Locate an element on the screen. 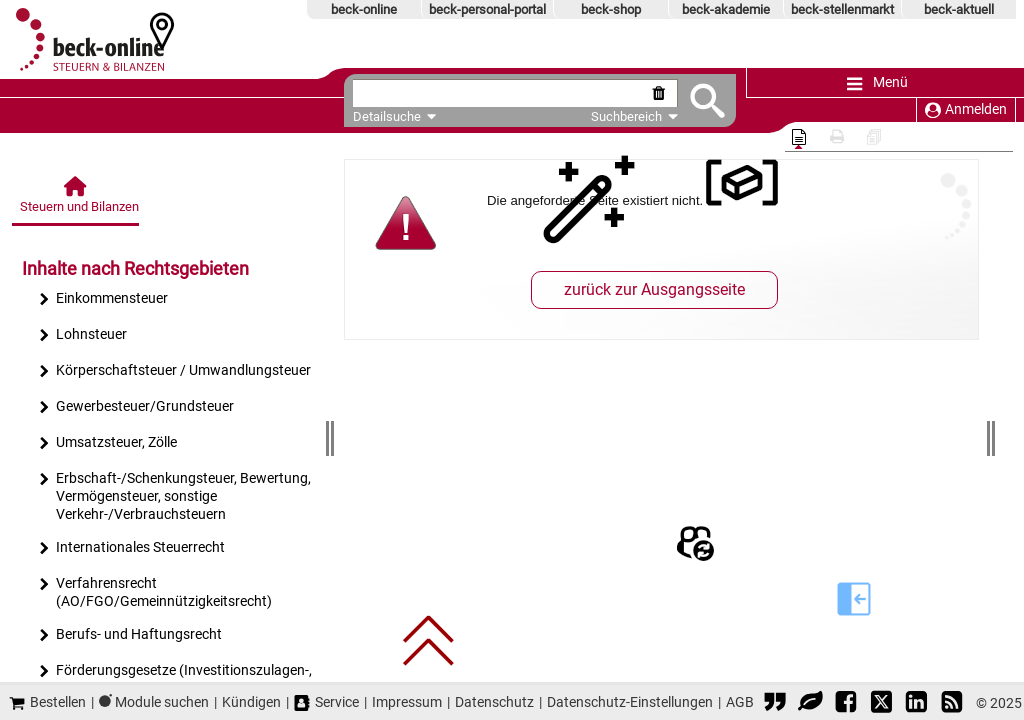  view or set your current location is located at coordinates (162, 32).